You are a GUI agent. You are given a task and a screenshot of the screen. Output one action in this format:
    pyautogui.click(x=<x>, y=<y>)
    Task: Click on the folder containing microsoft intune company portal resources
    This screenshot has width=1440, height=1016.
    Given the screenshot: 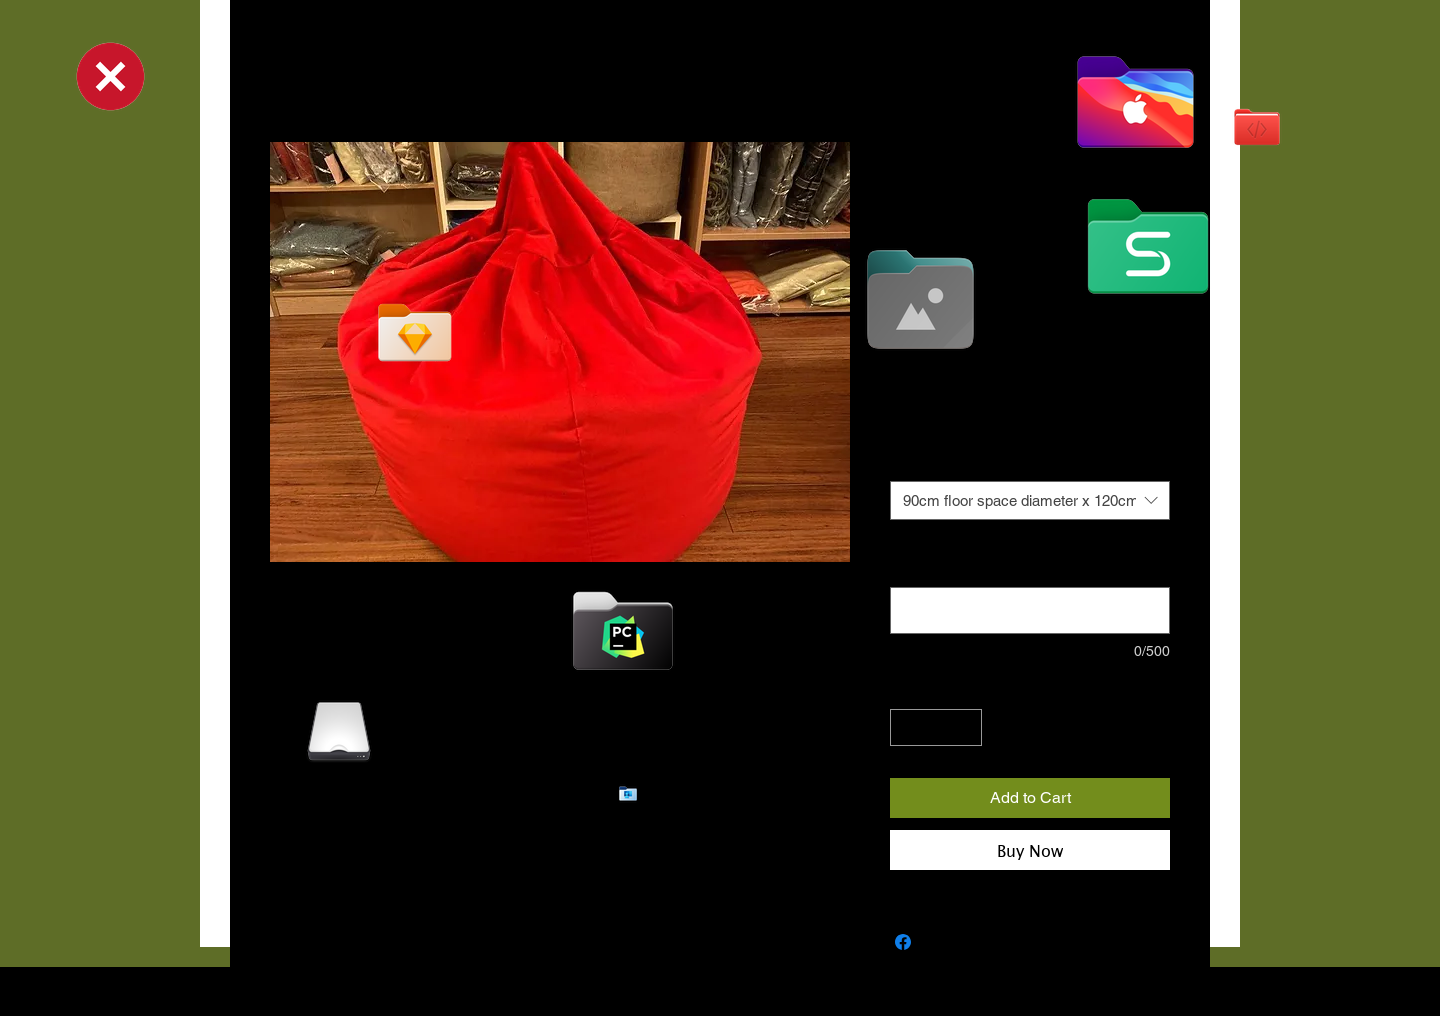 What is the action you would take?
    pyautogui.click(x=628, y=794)
    